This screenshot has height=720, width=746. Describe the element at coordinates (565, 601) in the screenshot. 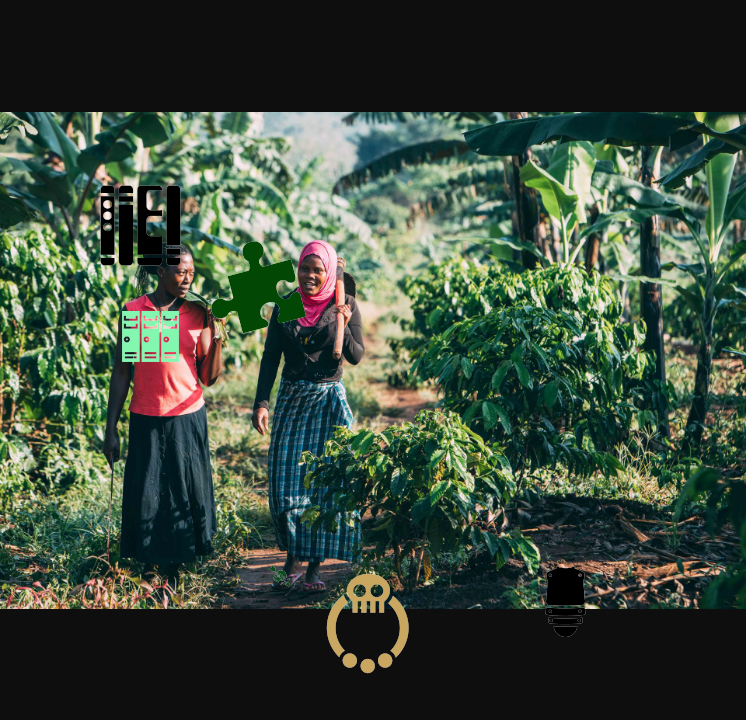

I see `equip body armor to your character` at that location.